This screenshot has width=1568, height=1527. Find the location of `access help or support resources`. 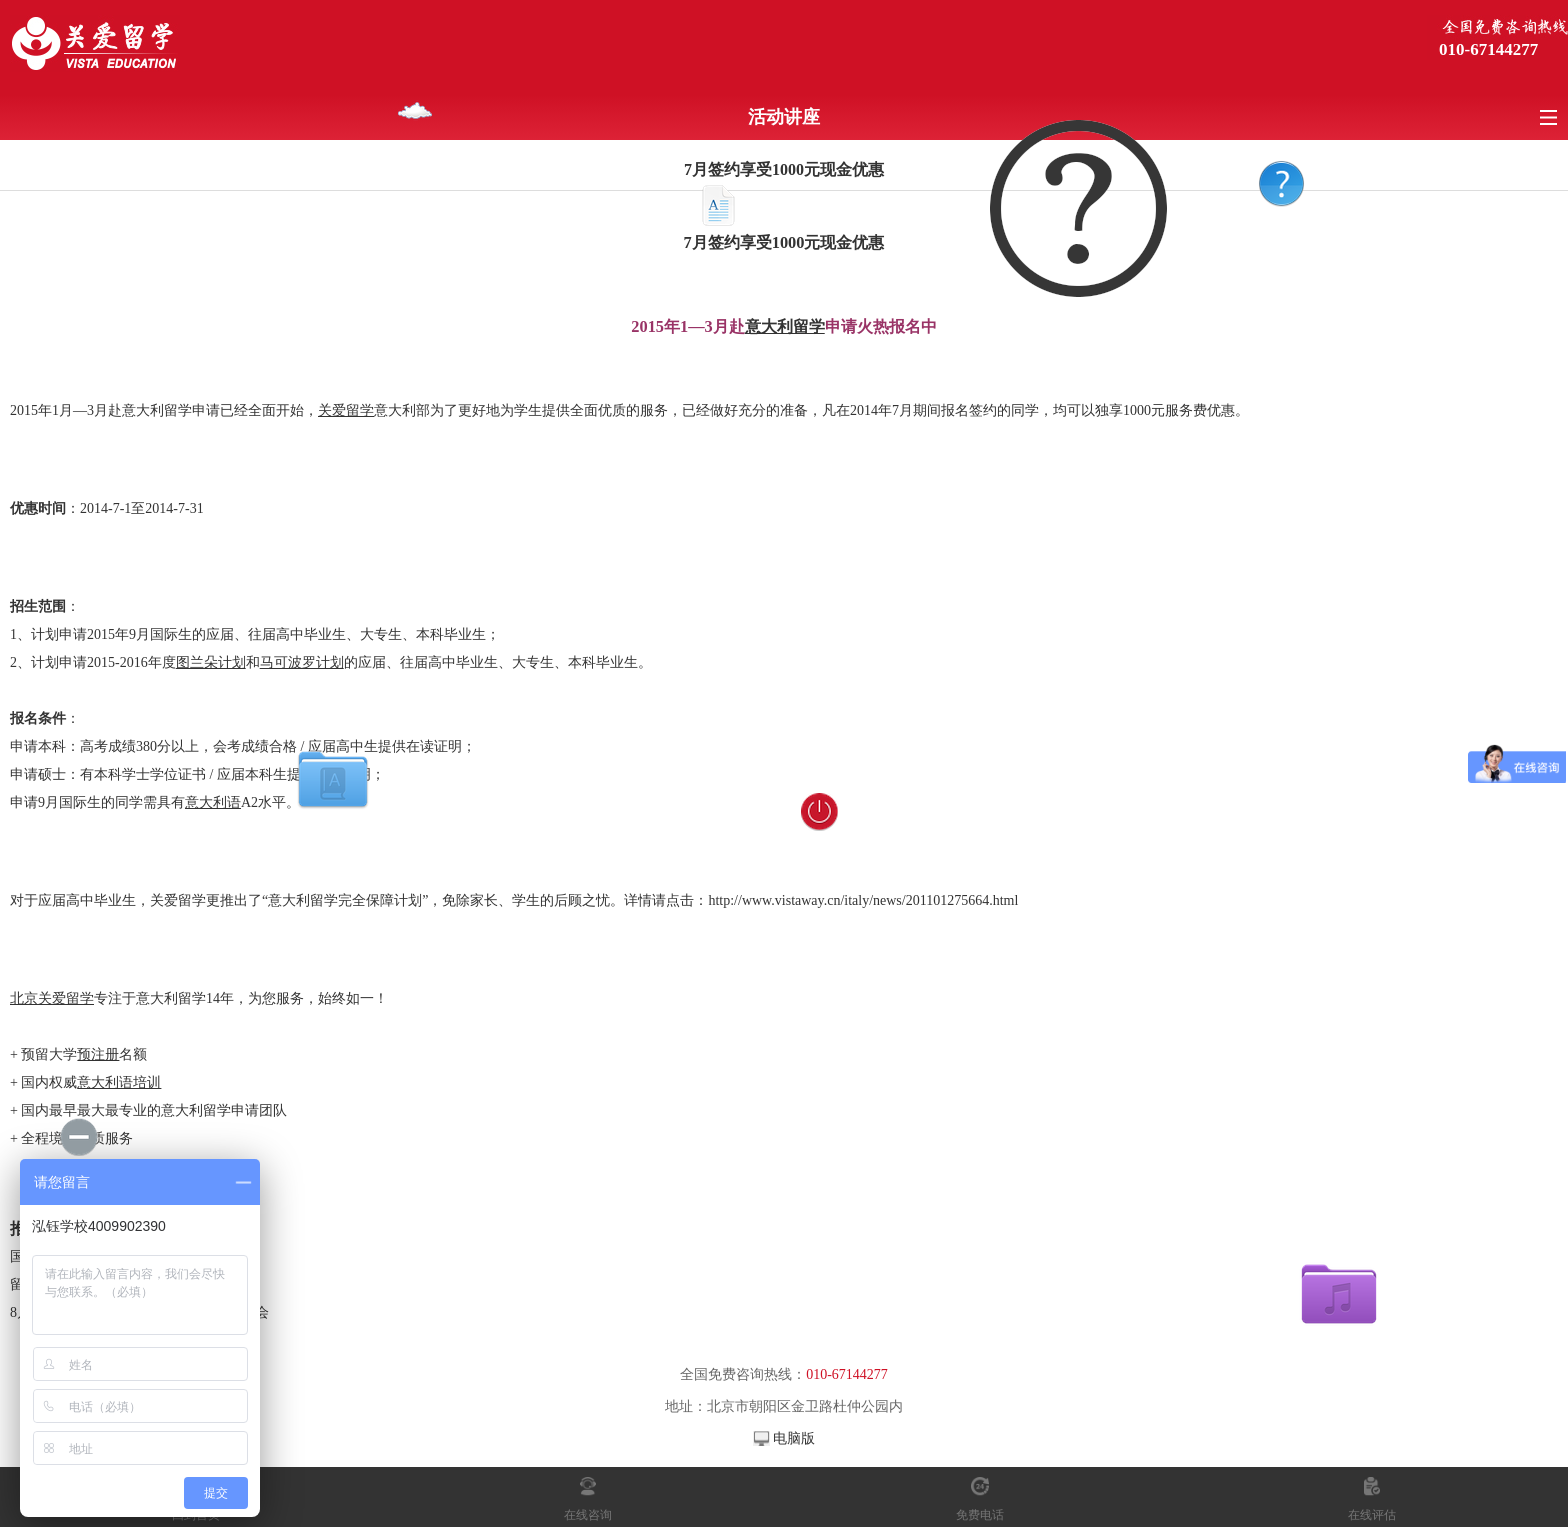

access help or support resources is located at coordinates (1078, 208).